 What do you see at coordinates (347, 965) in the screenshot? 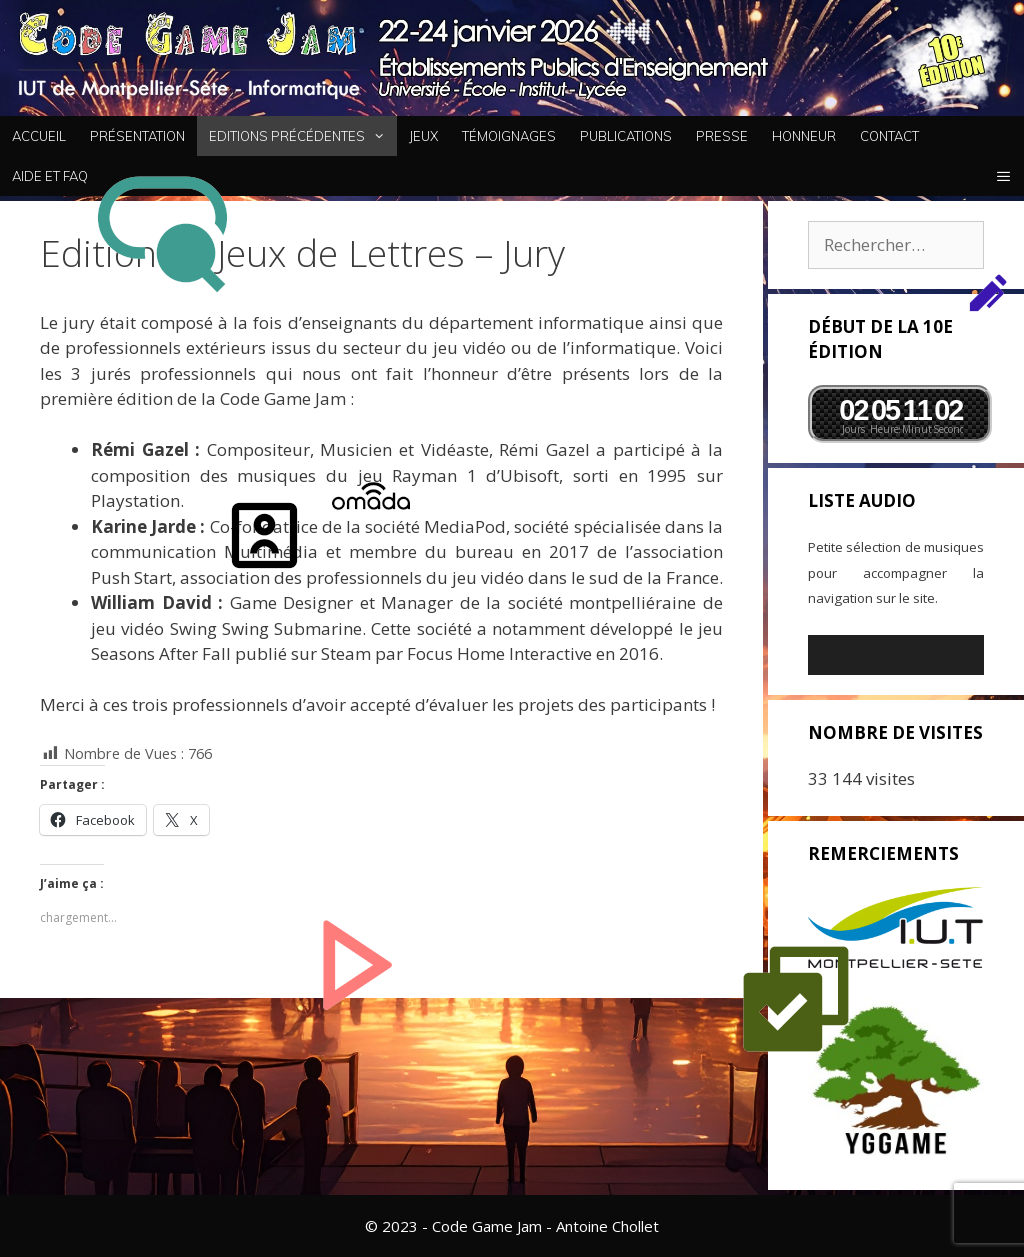
I see `play media or video content` at bounding box center [347, 965].